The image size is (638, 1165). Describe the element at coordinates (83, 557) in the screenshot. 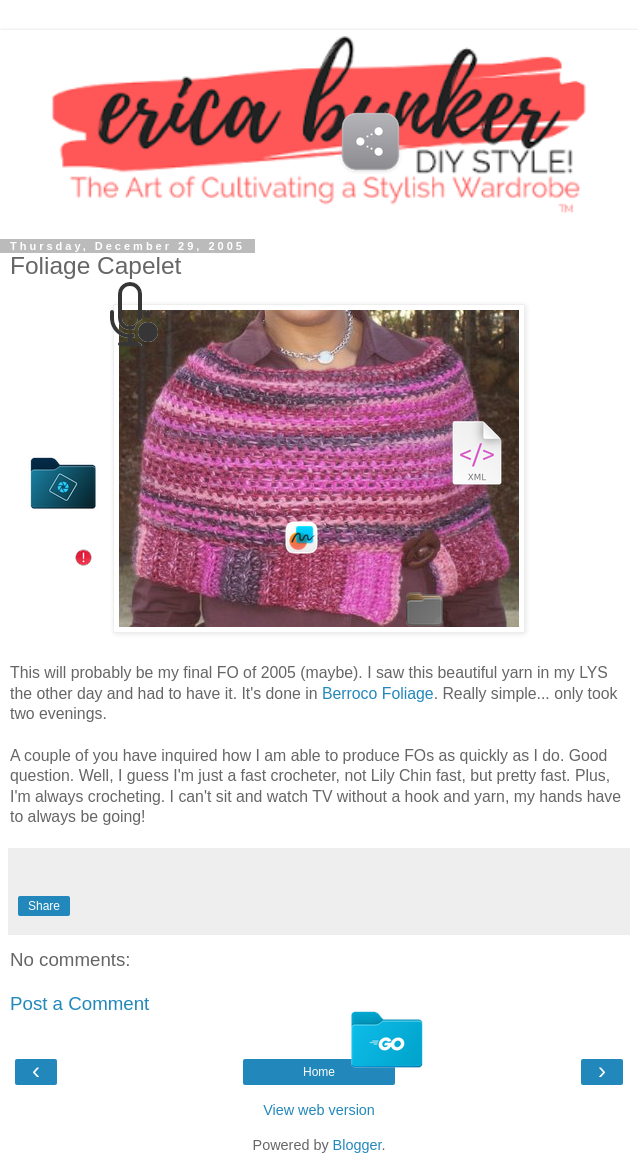

I see `indicates a warning or alert requiring attention` at that location.